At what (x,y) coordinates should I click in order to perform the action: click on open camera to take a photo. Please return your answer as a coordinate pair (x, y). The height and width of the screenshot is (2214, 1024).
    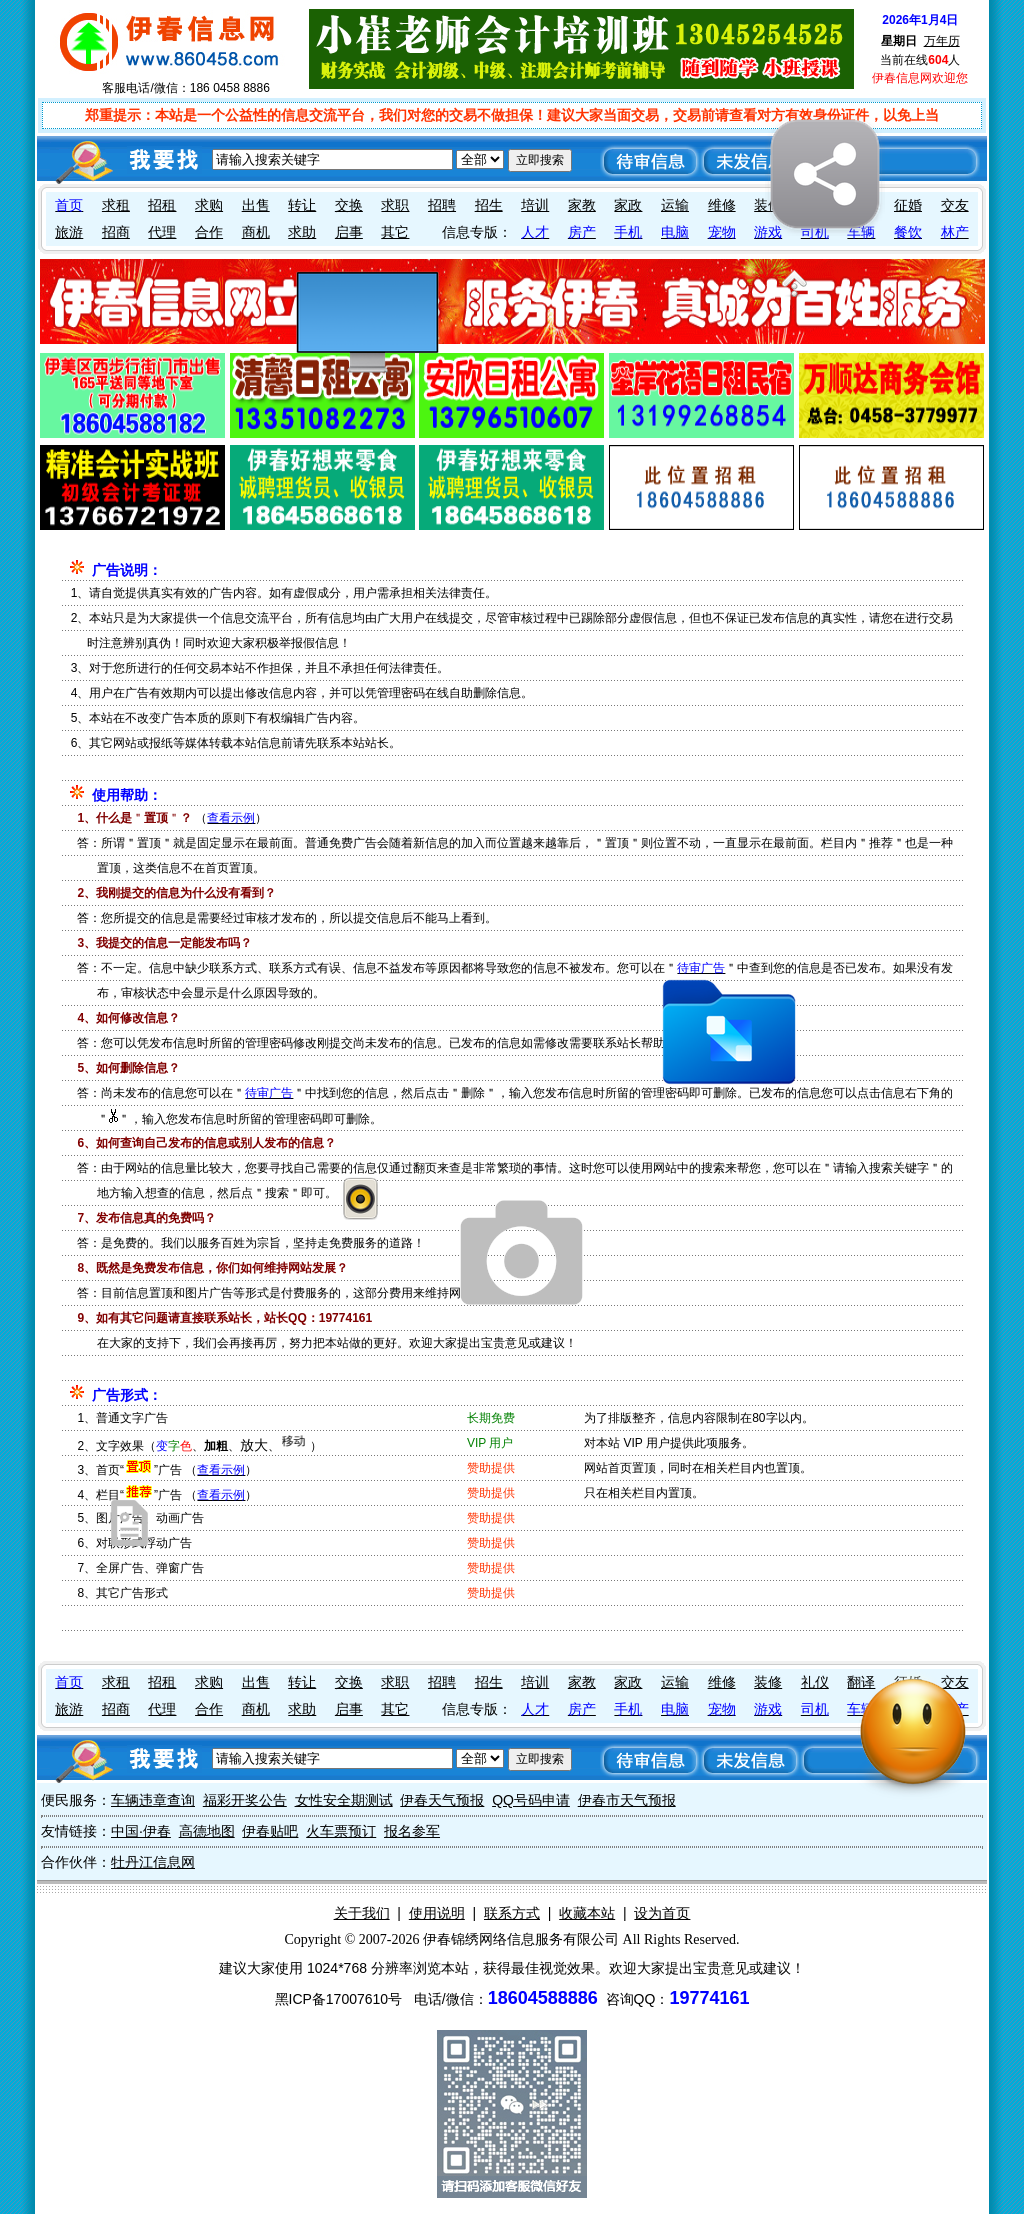
    Looking at the image, I should click on (521, 1252).